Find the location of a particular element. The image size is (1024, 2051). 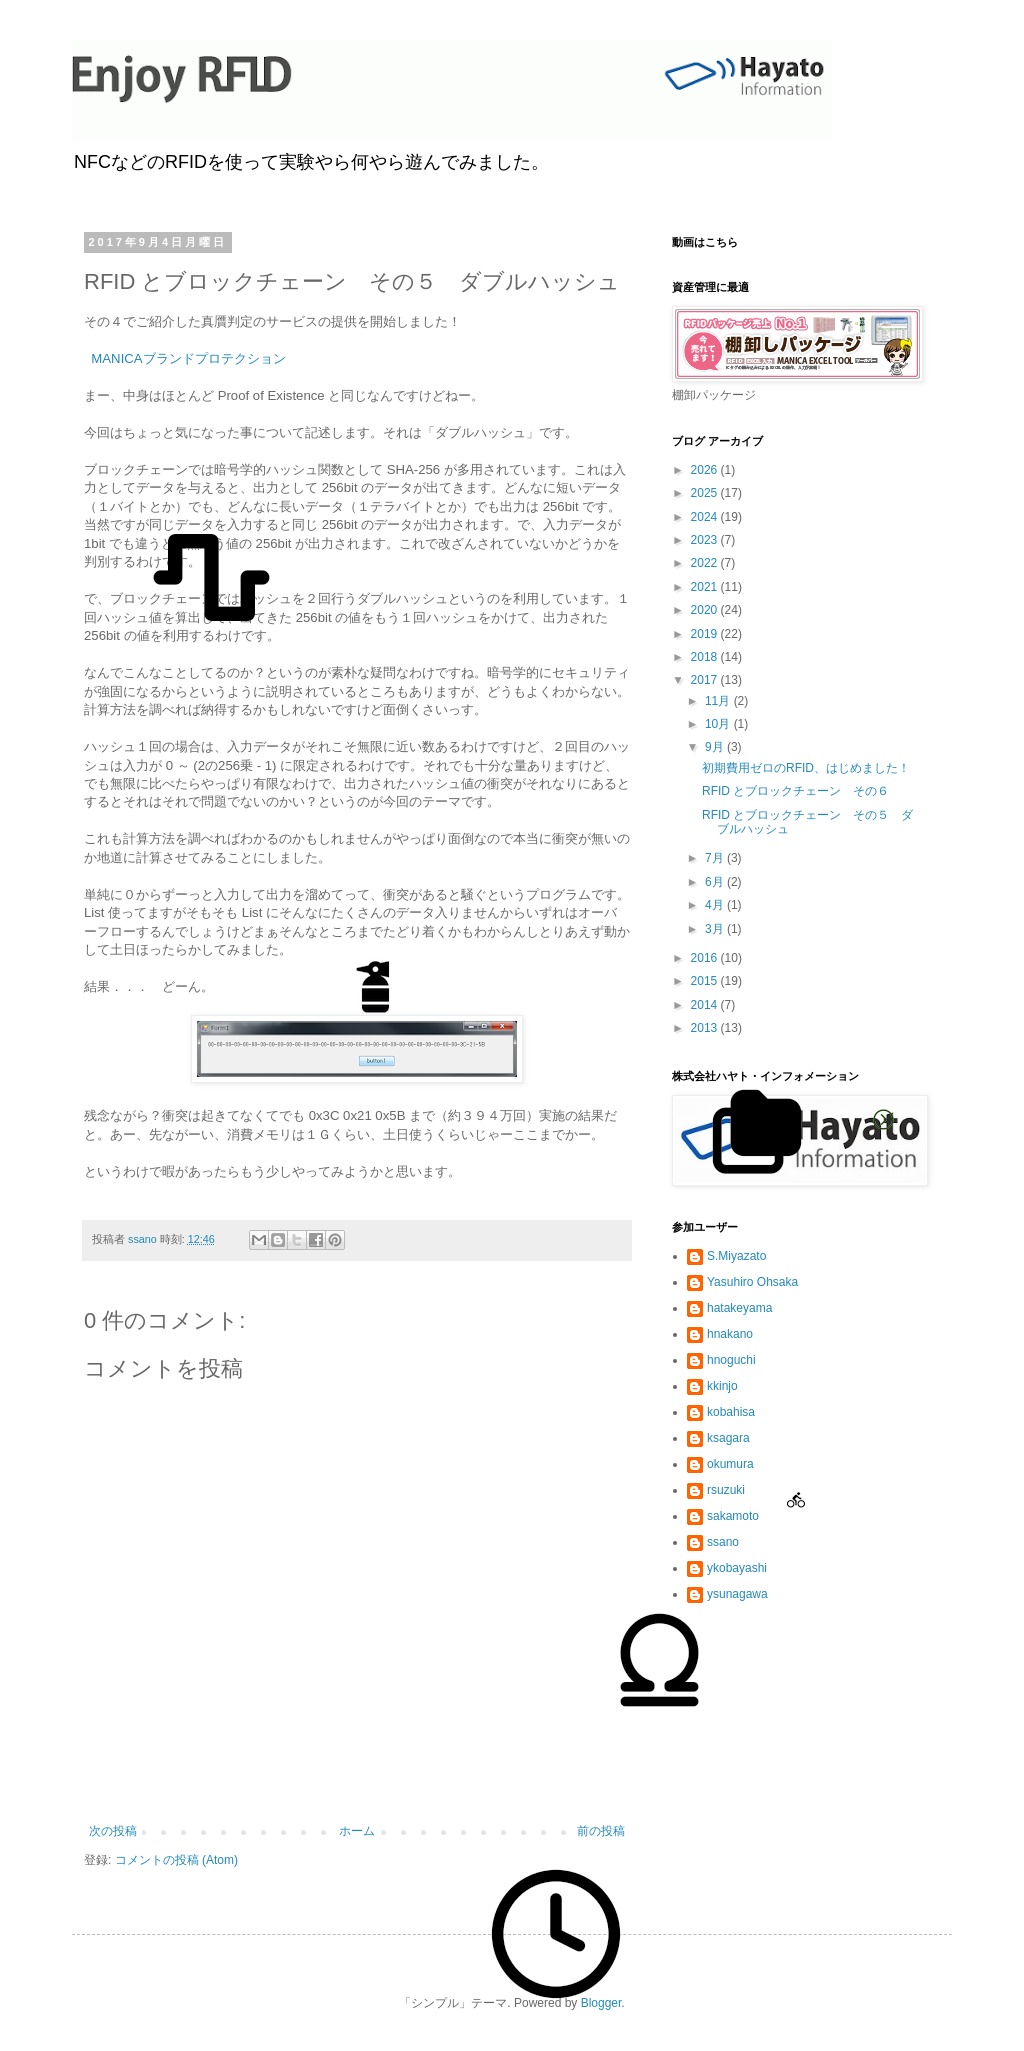

view current time is located at coordinates (556, 1934).